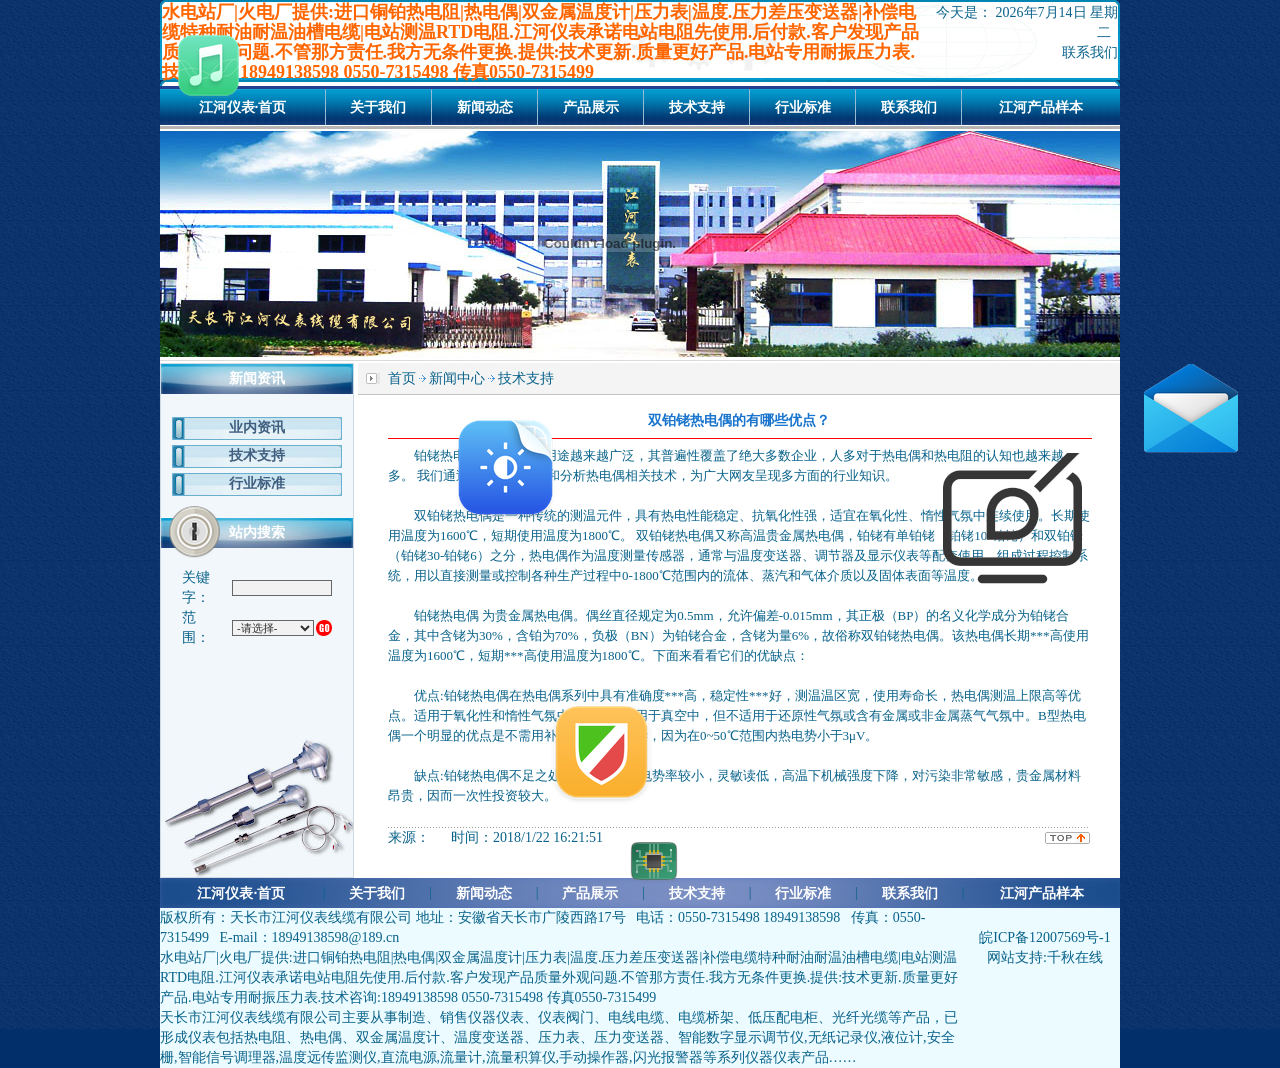 Image resolution: width=1280 pixels, height=1068 pixels. Describe the element at coordinates (654, 861) in the screenshot. I see `open jockey hardware monitoring app` at that location.